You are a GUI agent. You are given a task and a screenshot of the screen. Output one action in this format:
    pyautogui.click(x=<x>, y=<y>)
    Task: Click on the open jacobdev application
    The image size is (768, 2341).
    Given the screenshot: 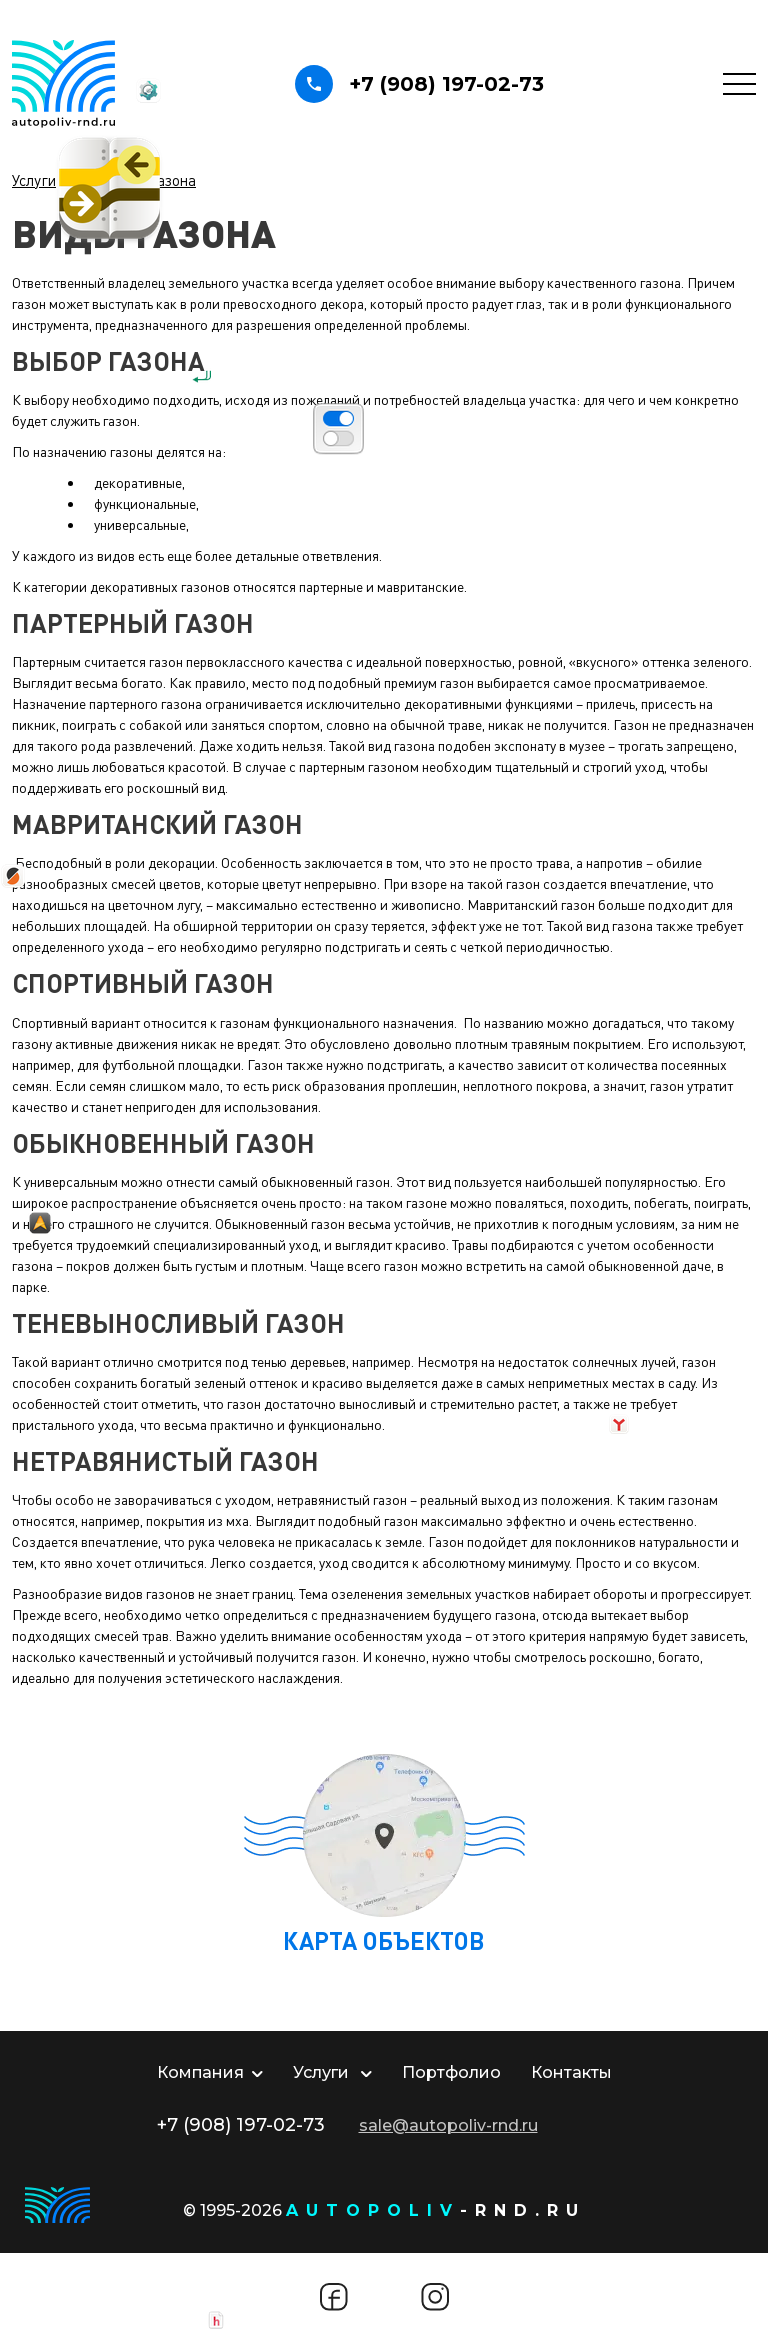 What is the action you would take?
    pyautogui.click(x=148, y=90)
    